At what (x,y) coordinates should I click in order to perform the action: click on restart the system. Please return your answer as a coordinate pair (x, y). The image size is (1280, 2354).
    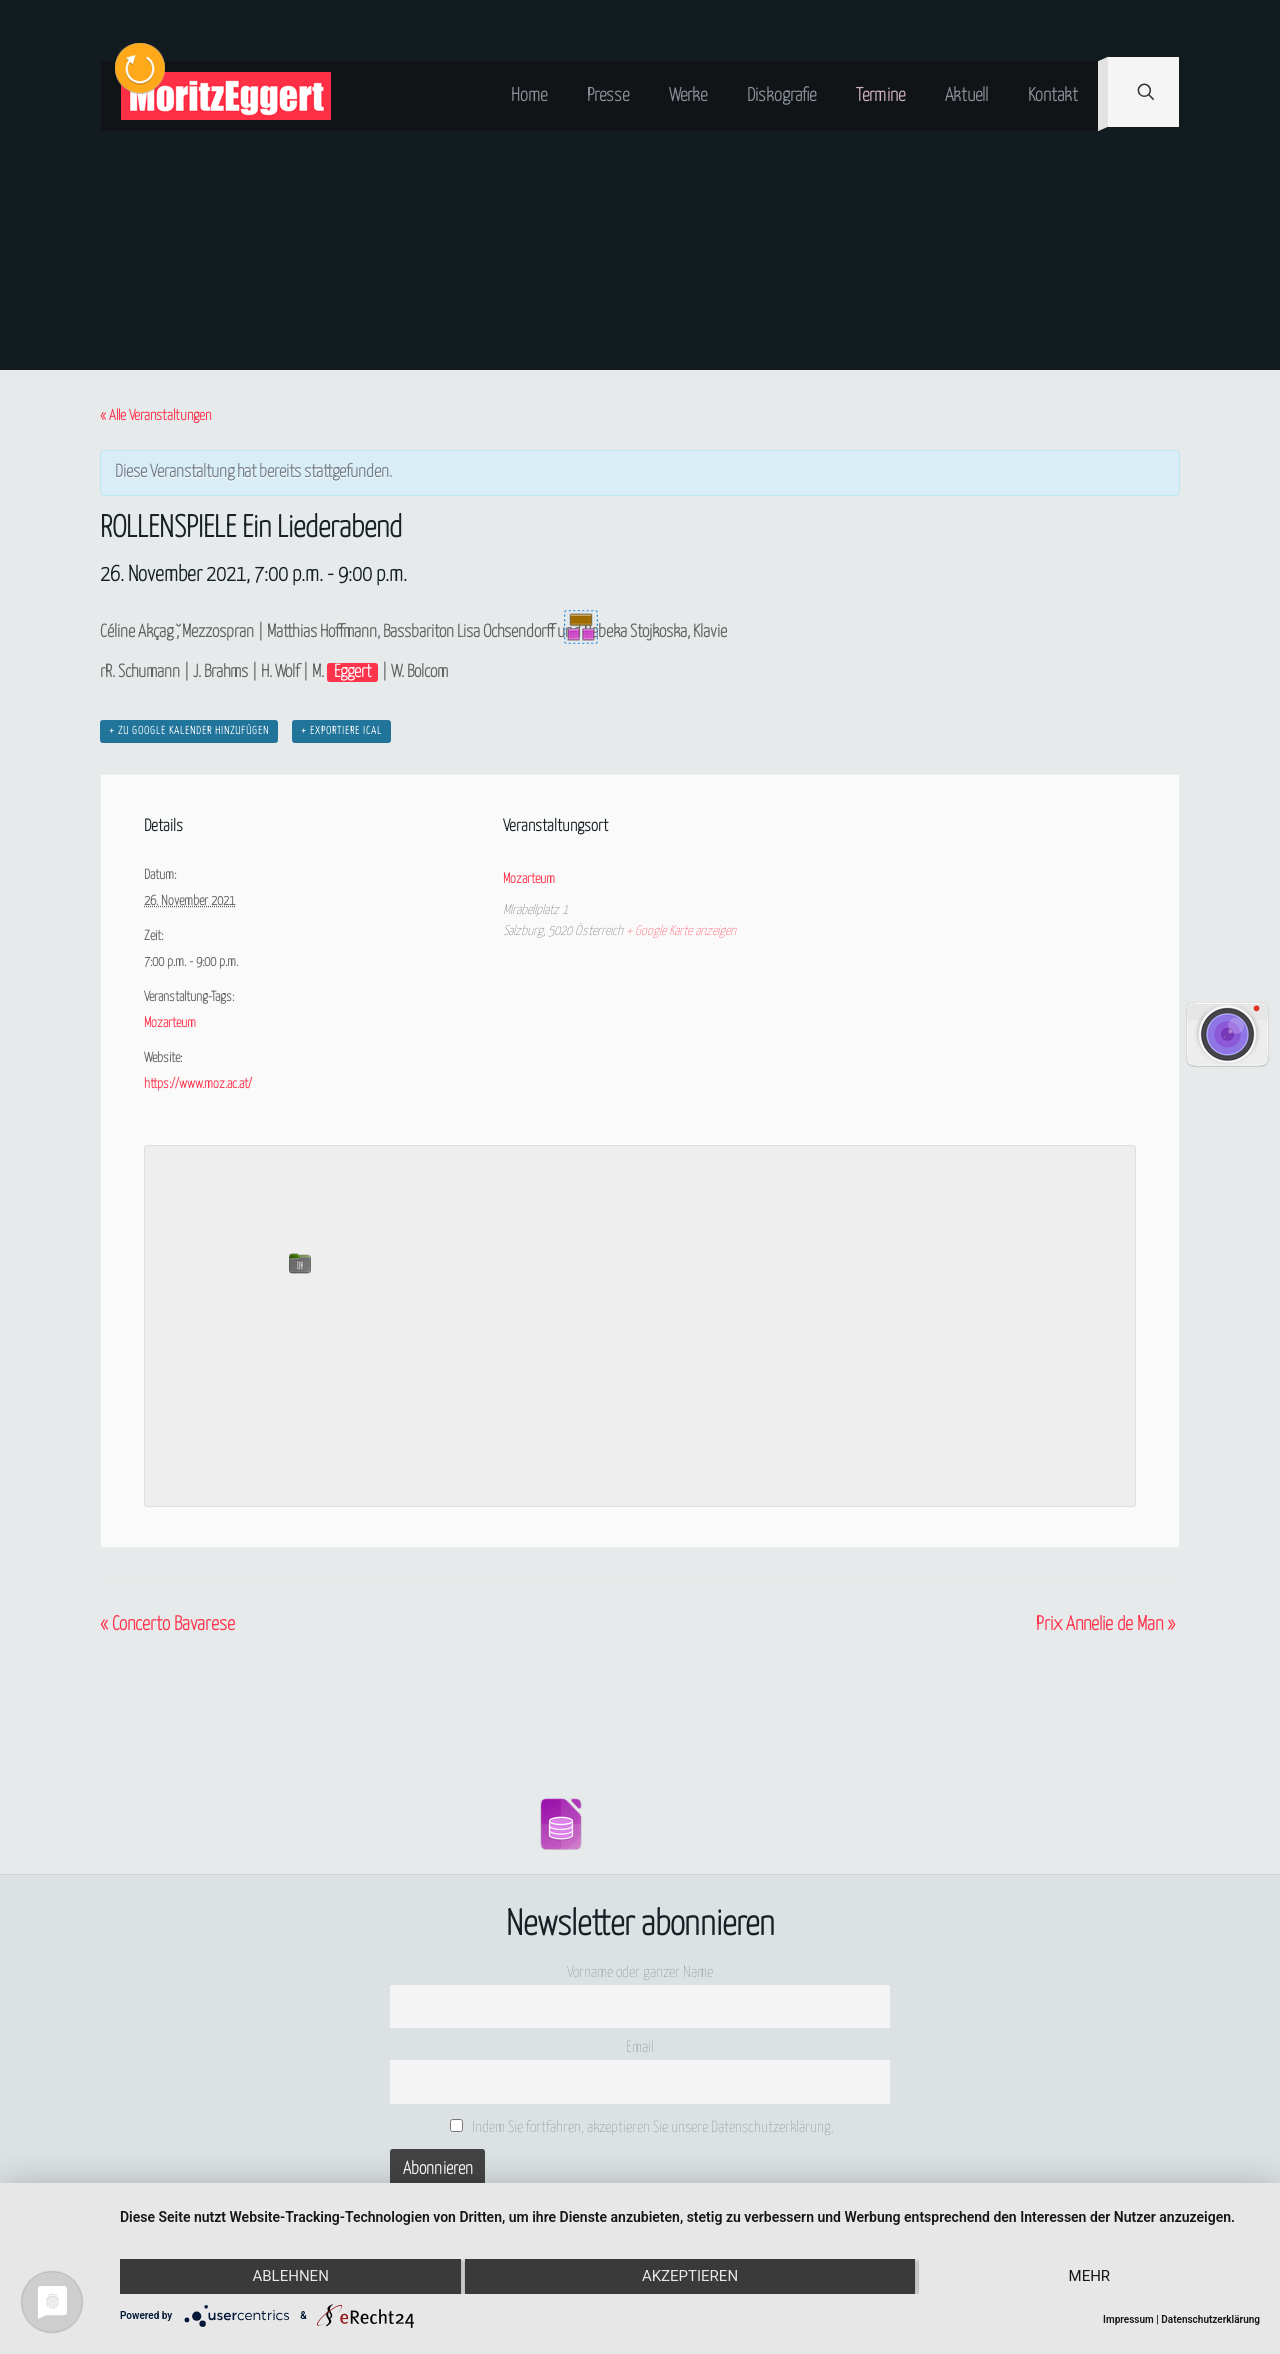
    Looking at the image, I should click on (140, 68).